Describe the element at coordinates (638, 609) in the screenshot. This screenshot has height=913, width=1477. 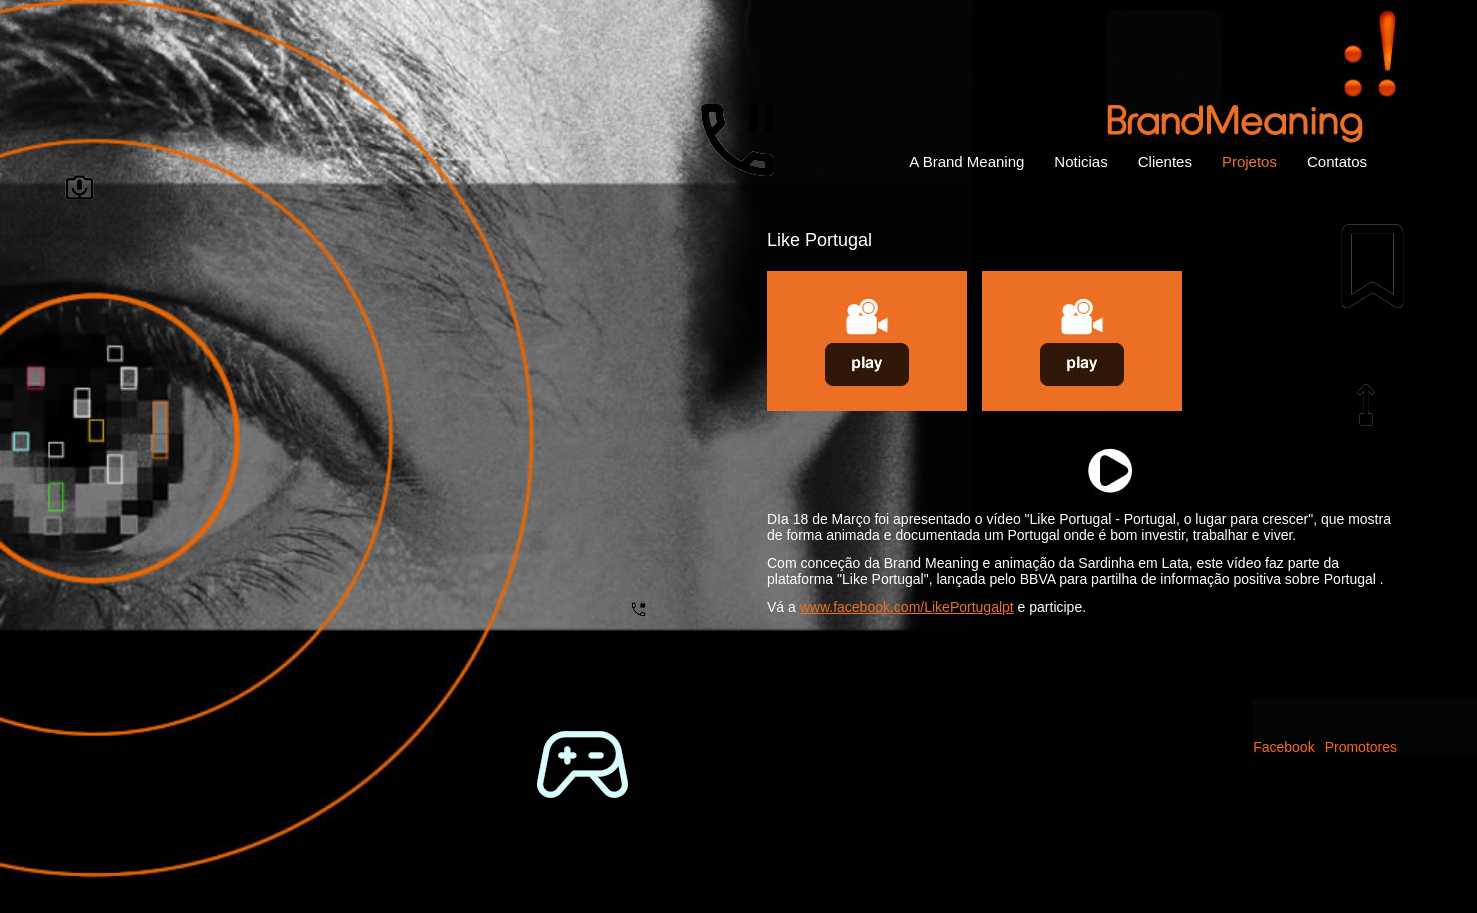
I see `phone is locked or secured` at that location.